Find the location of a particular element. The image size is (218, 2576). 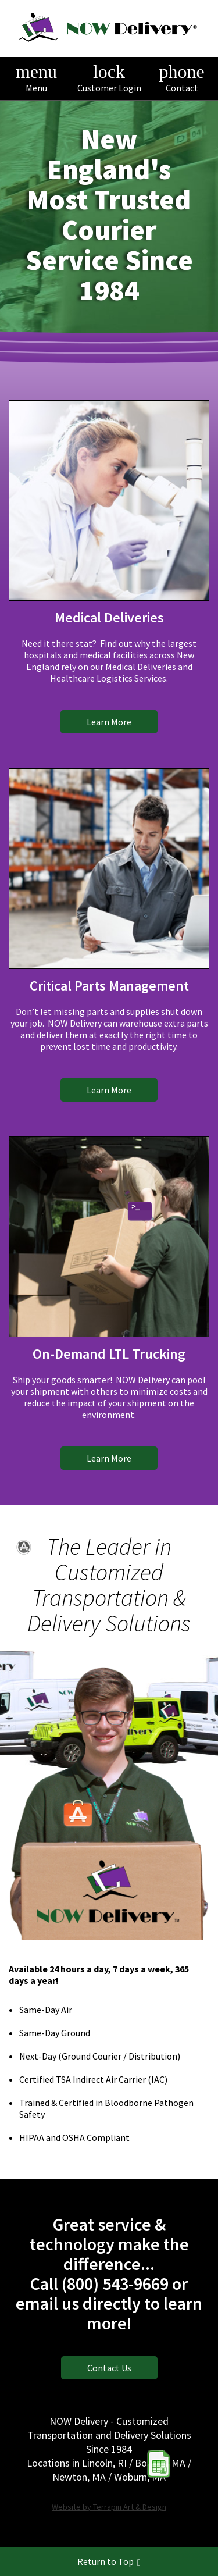

open terminal with root/administrator privileges is located at coordinates (140, 1211).